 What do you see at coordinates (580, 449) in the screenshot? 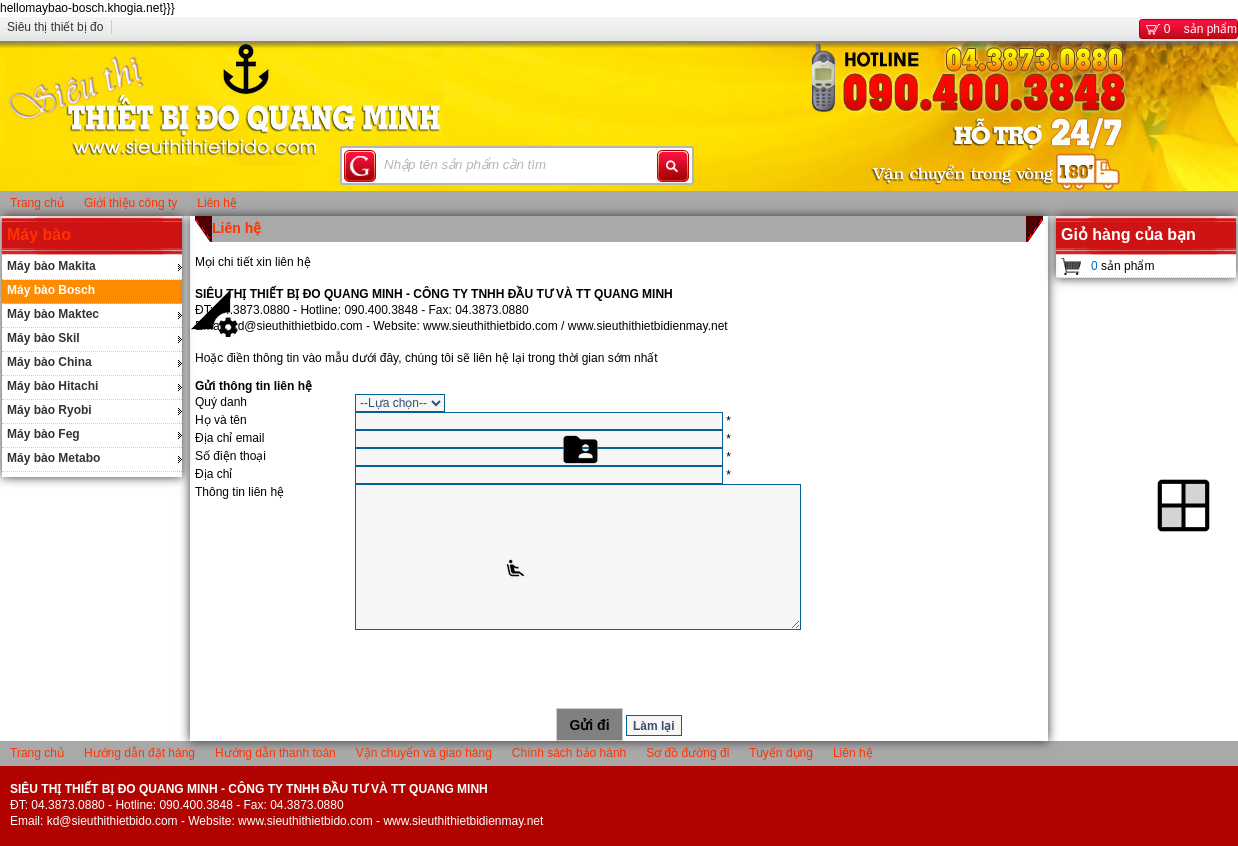
I see `open a shared folder` at bounding box center [580, 449].